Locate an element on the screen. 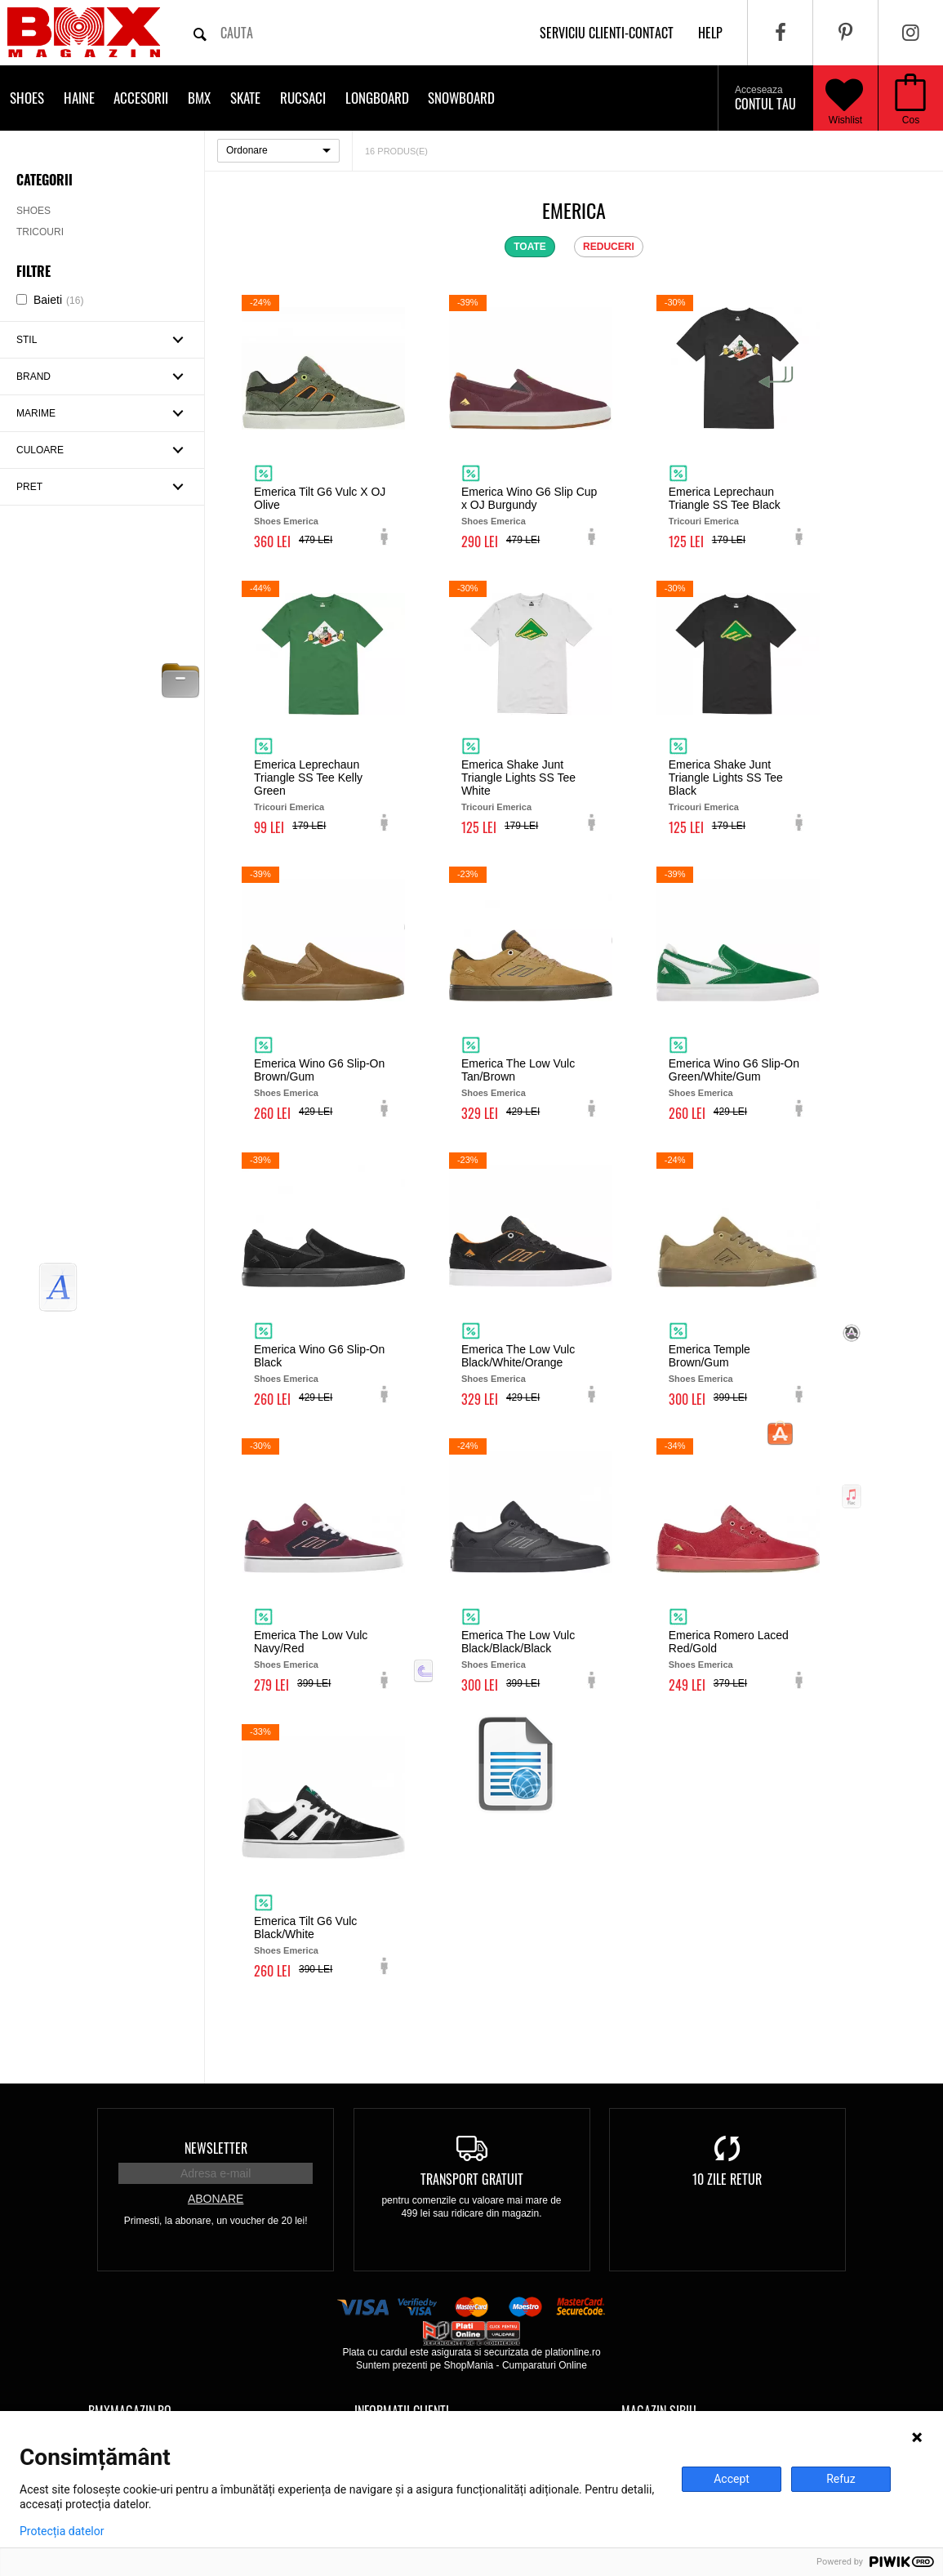 This screenshot has height=2576, width=943. check for available software updates is located at coordinates (852, 1333).